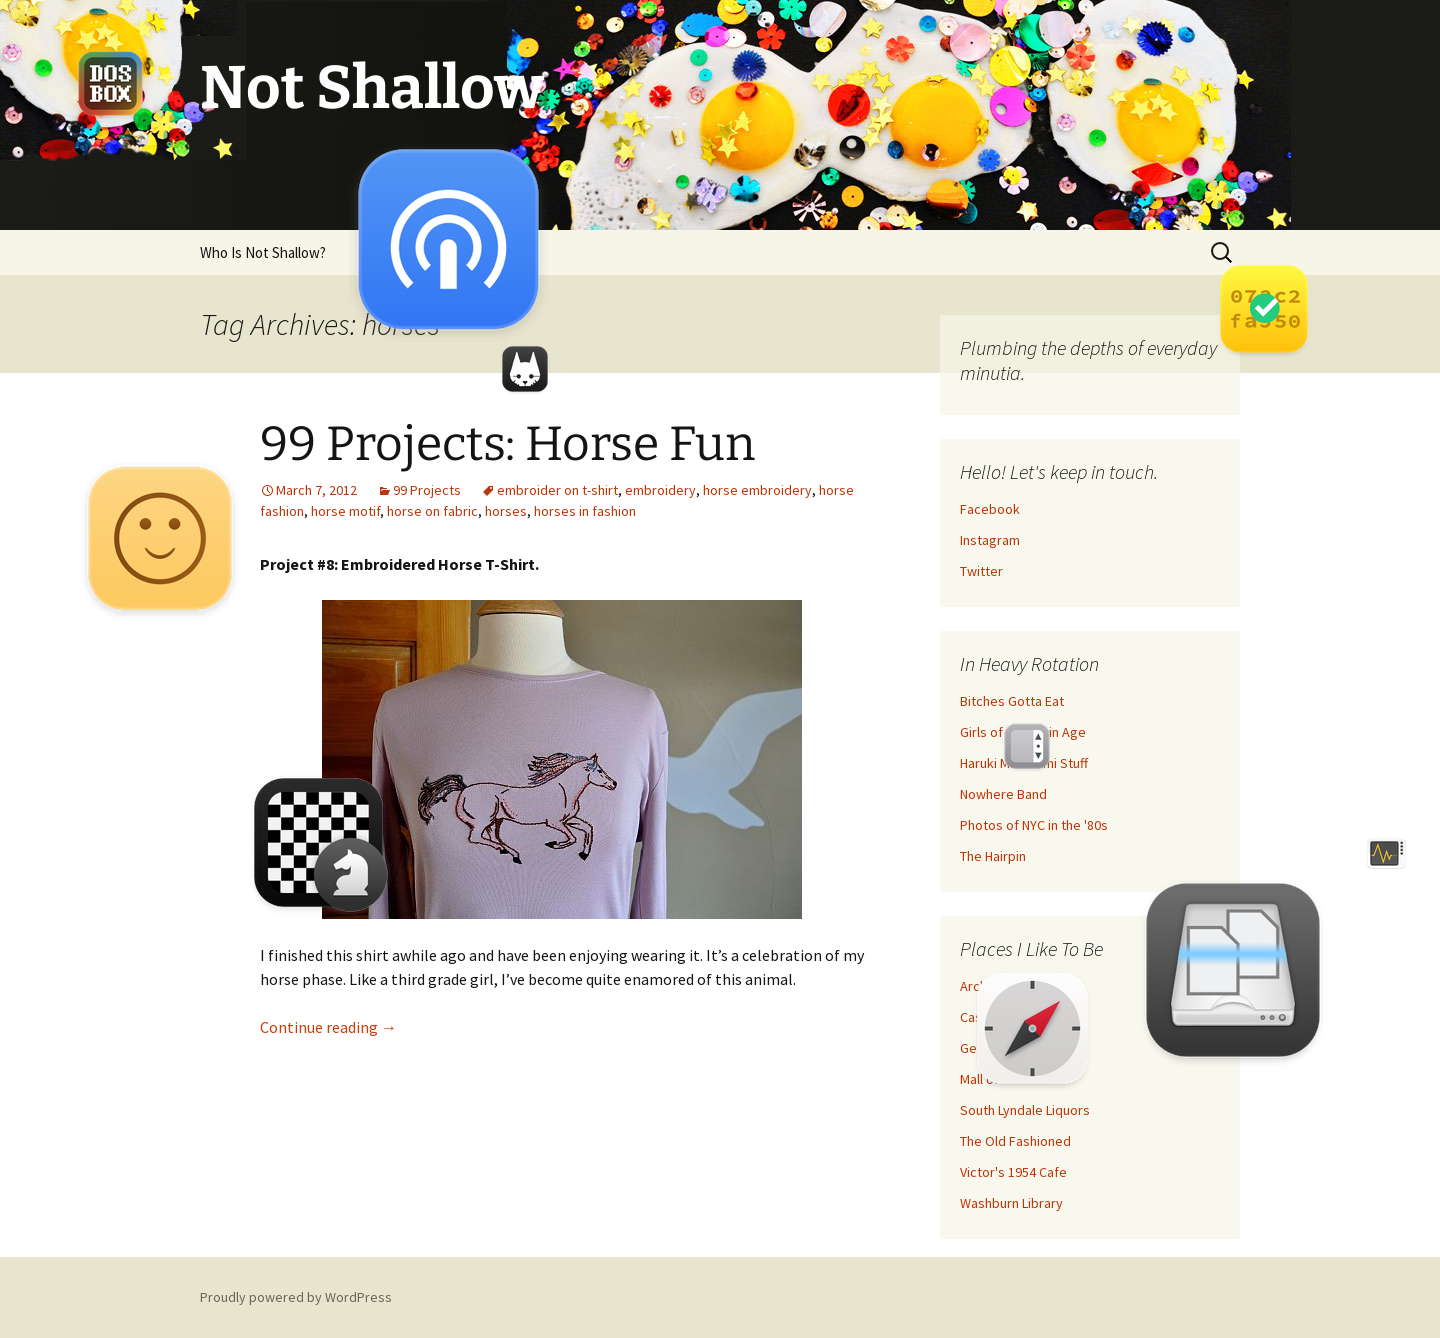  I want to click on open navigation or compass preferences, so click(1032, 1028).